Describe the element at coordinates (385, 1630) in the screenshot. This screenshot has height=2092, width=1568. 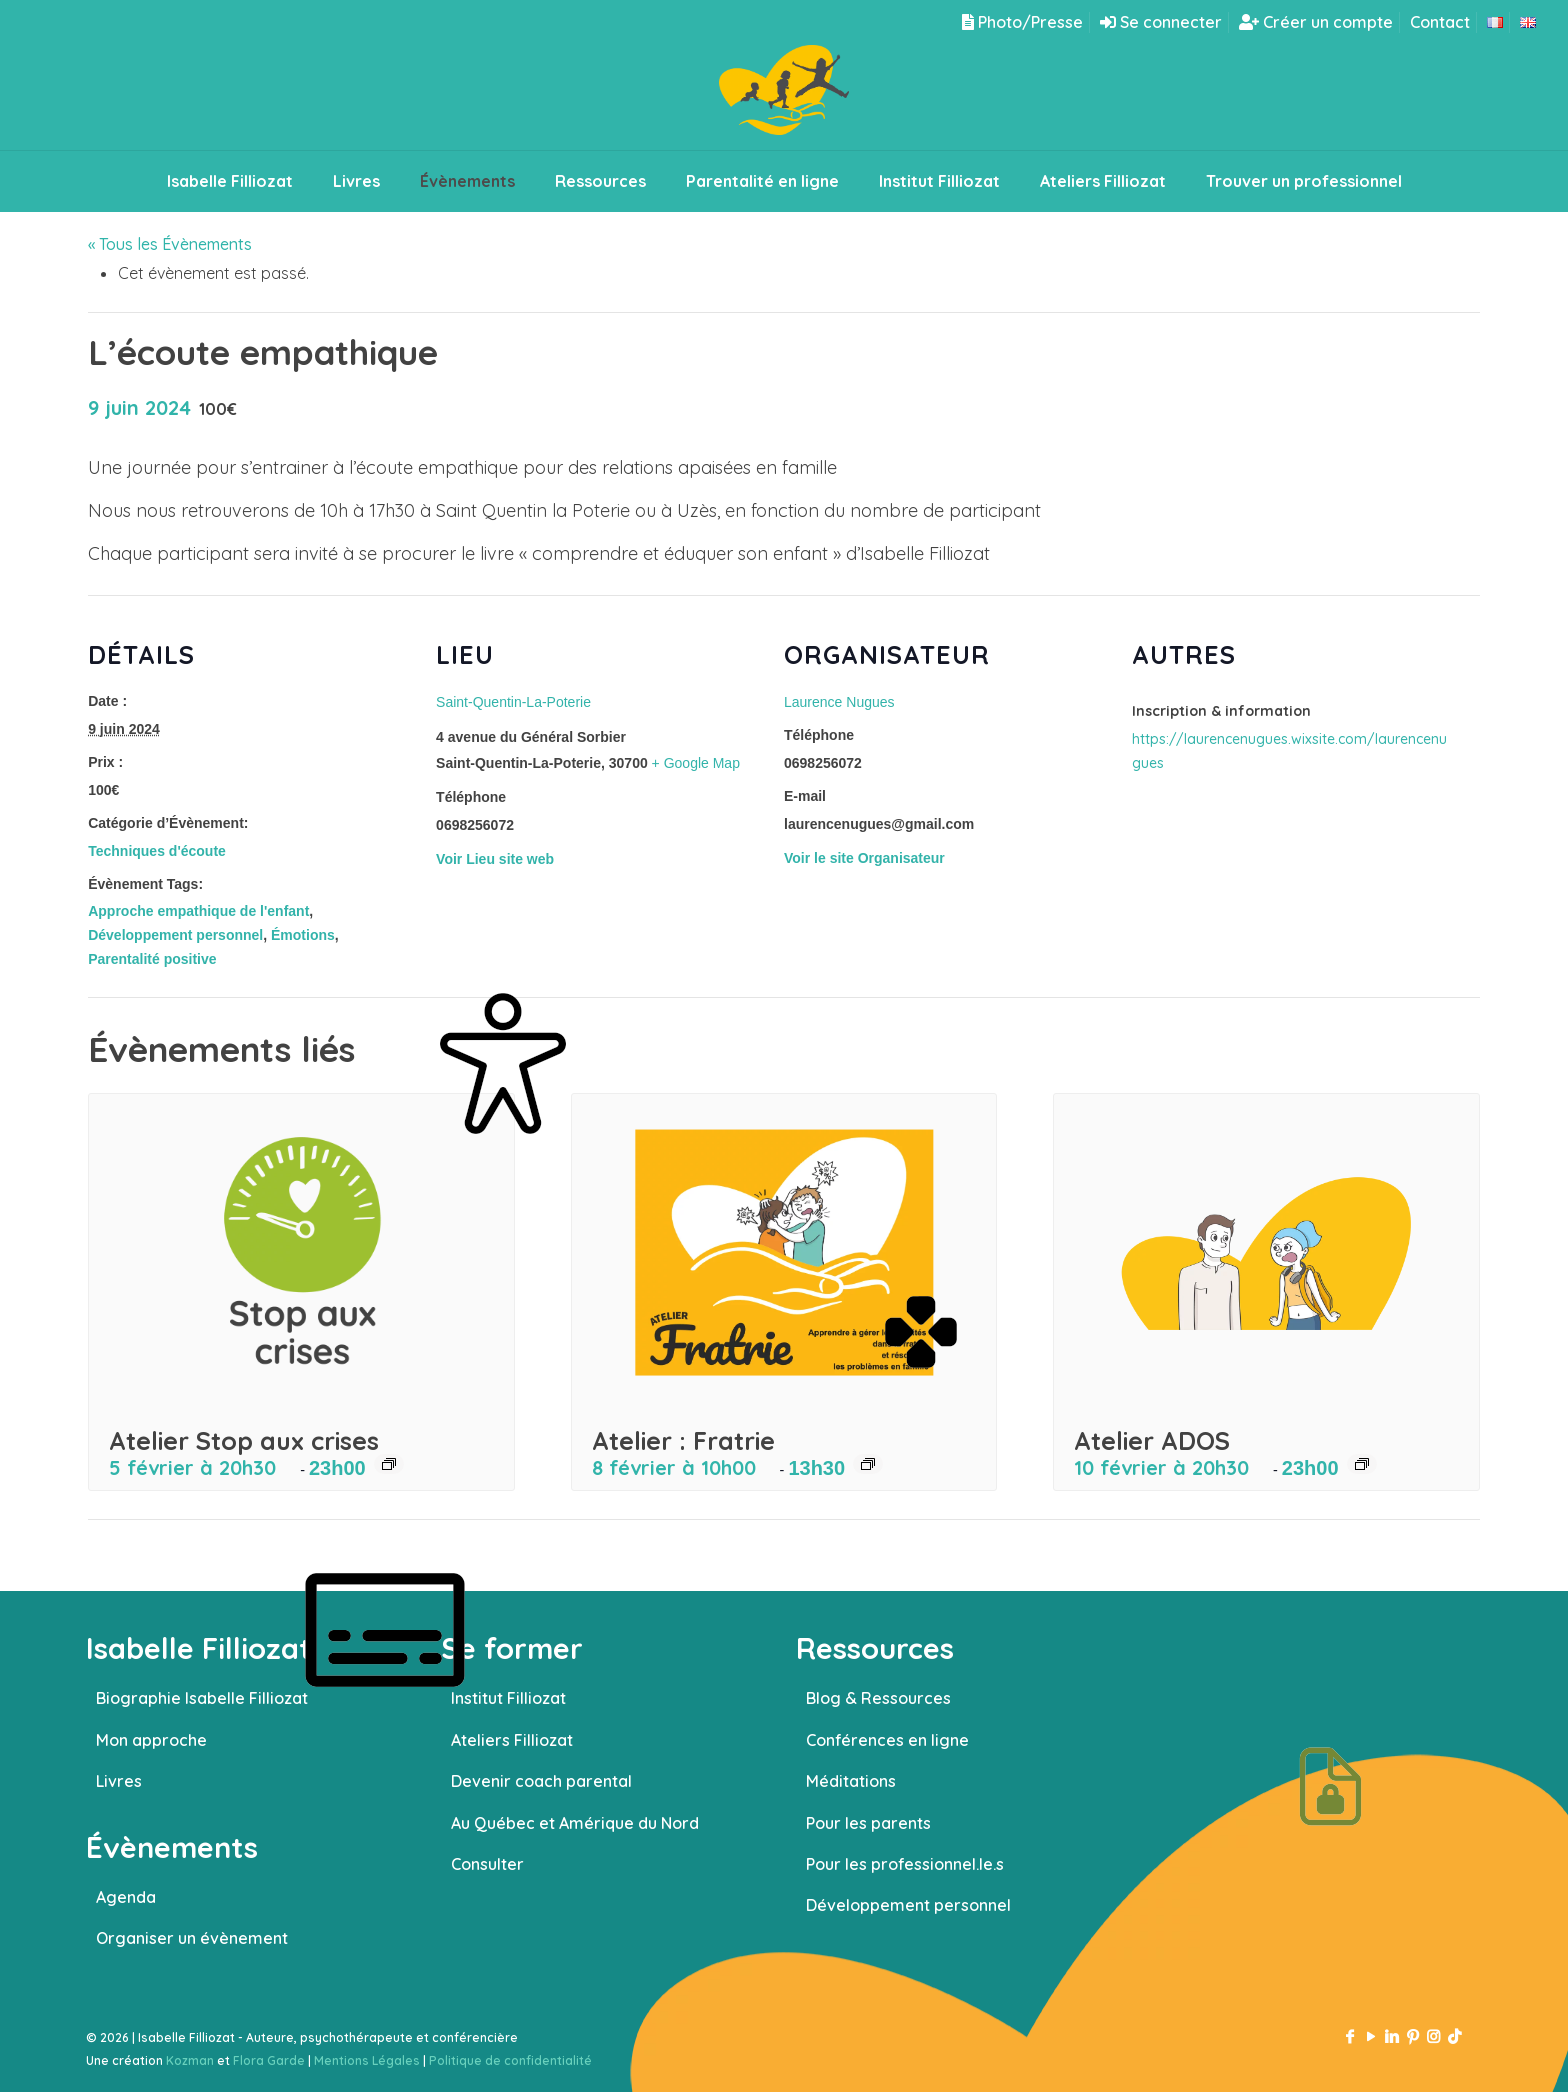
I see `enable subtitles or closed captions` at that location.